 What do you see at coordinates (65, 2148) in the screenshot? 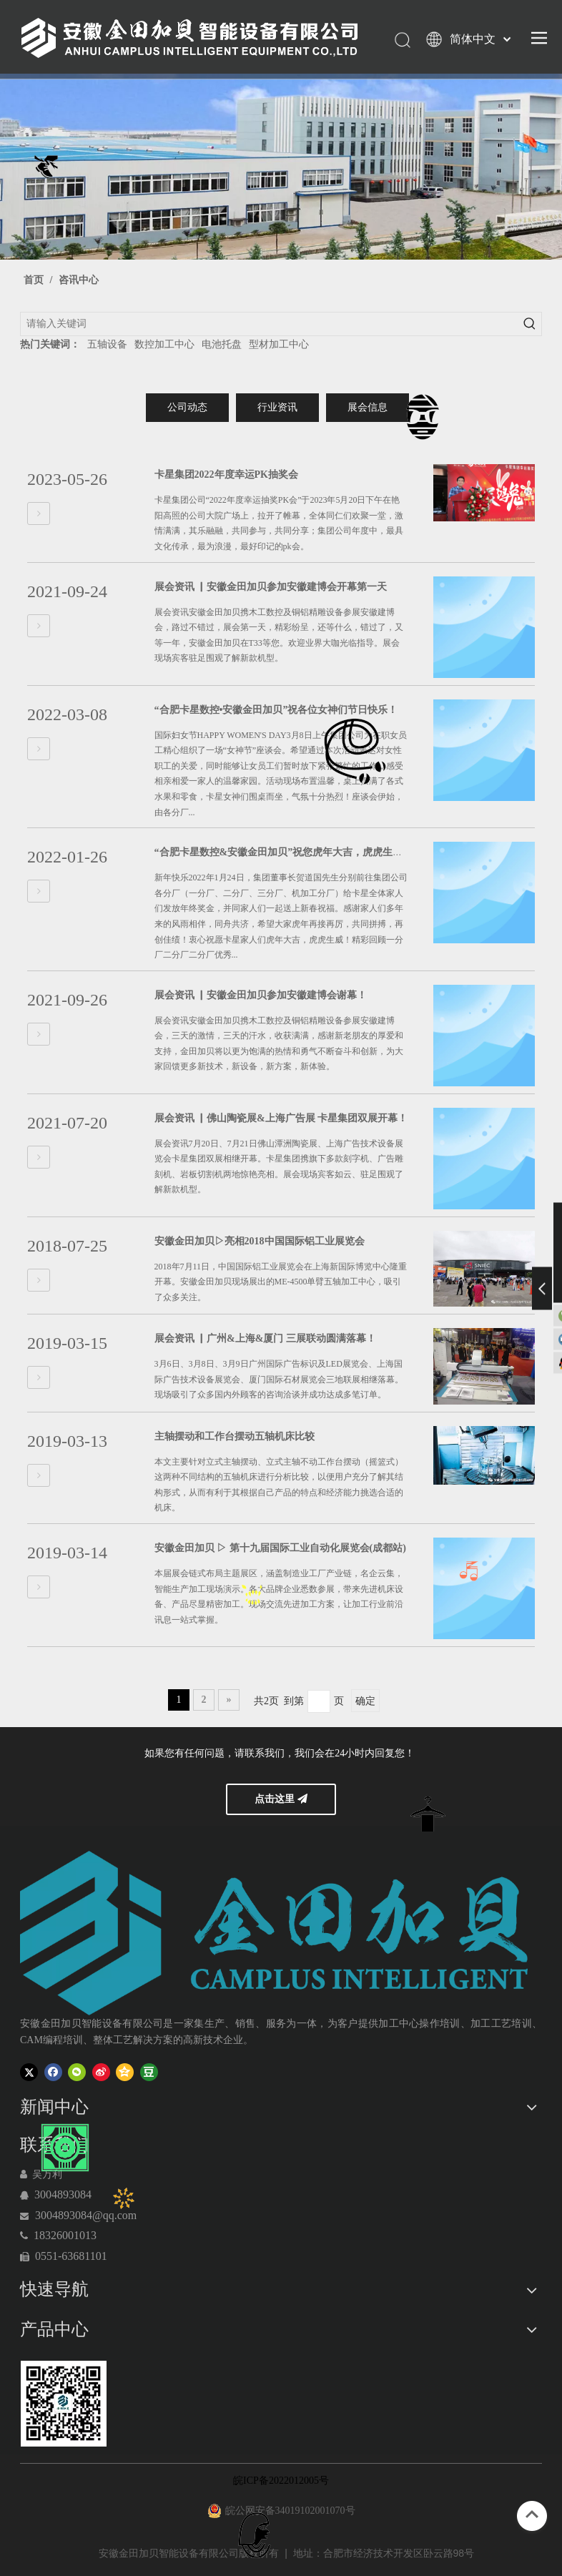
I see `decorative tile or pattern element` at bounding box center [65, 2148].